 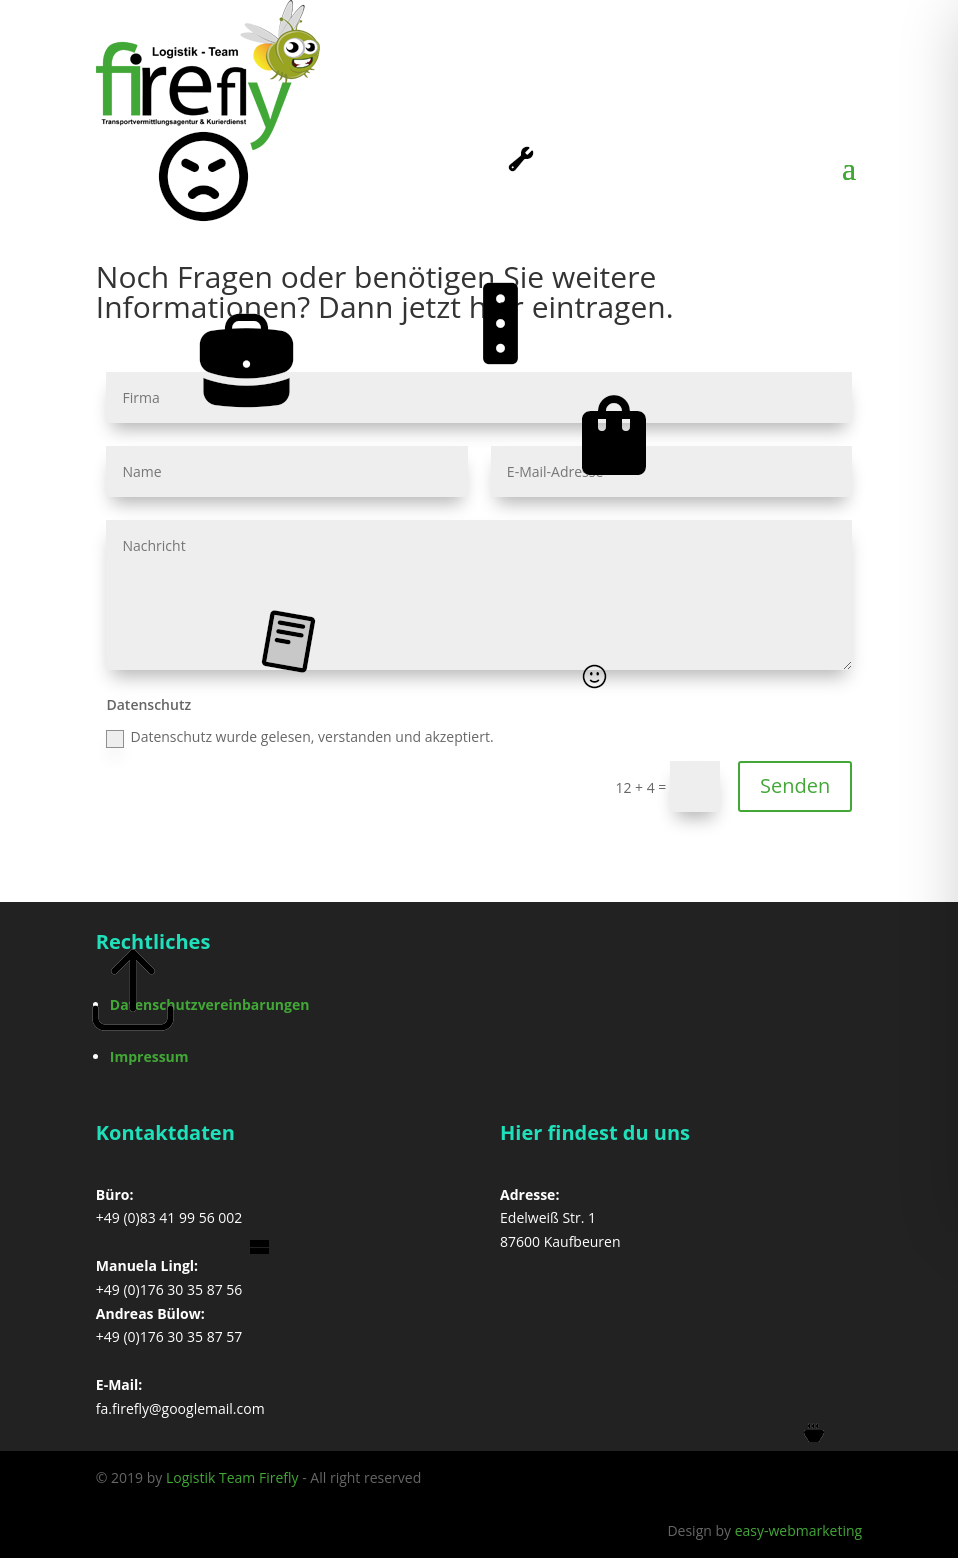 I want to click on open more options menu, so click(x=500, y=323).